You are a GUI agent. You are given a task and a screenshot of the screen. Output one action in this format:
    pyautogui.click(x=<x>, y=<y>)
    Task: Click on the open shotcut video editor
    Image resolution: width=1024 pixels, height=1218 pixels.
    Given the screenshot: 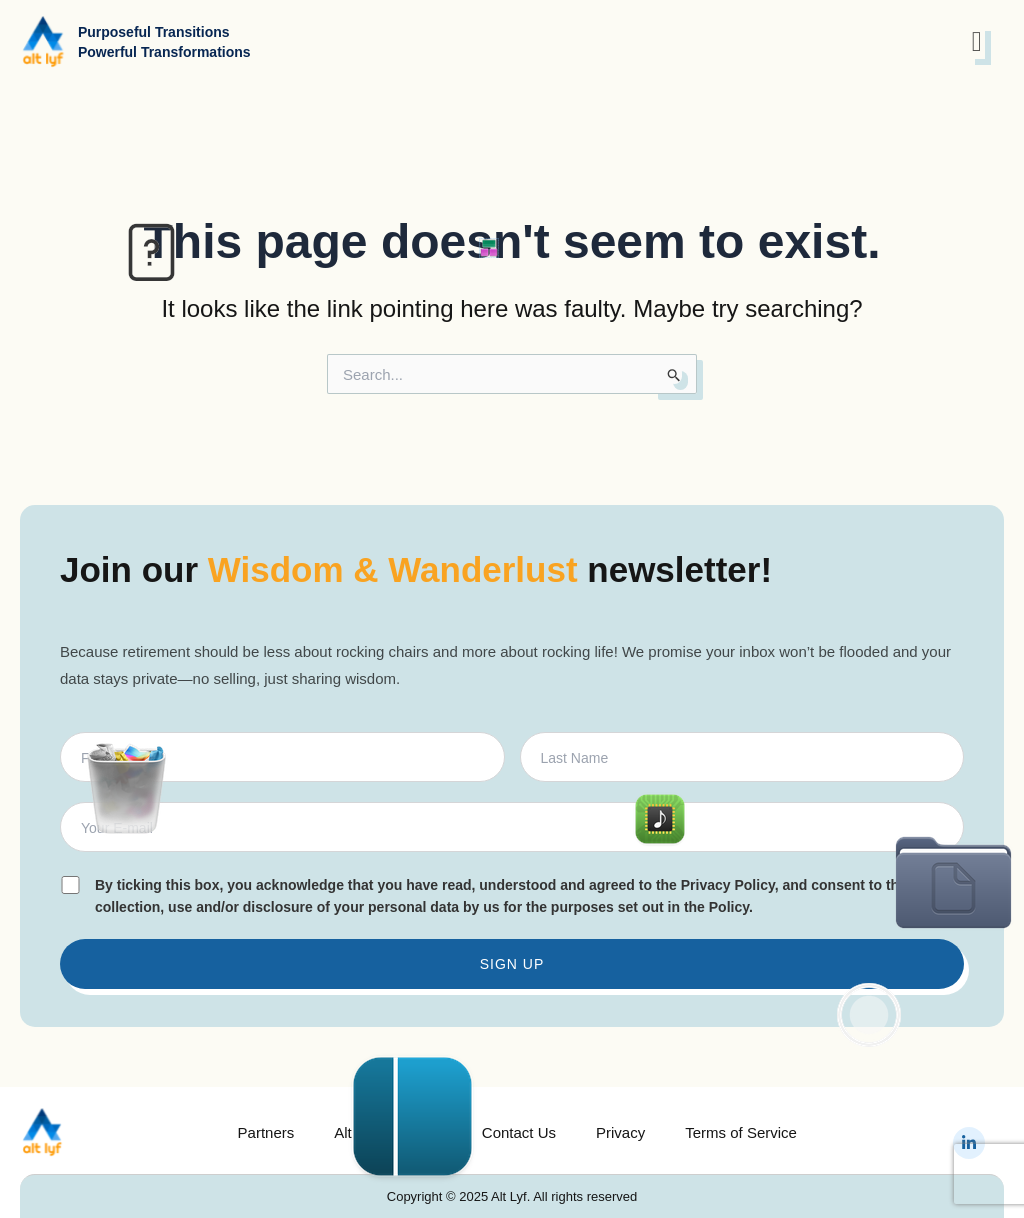 What is the action you would take?
    pyautogui.click(x=412, y=1116)
    